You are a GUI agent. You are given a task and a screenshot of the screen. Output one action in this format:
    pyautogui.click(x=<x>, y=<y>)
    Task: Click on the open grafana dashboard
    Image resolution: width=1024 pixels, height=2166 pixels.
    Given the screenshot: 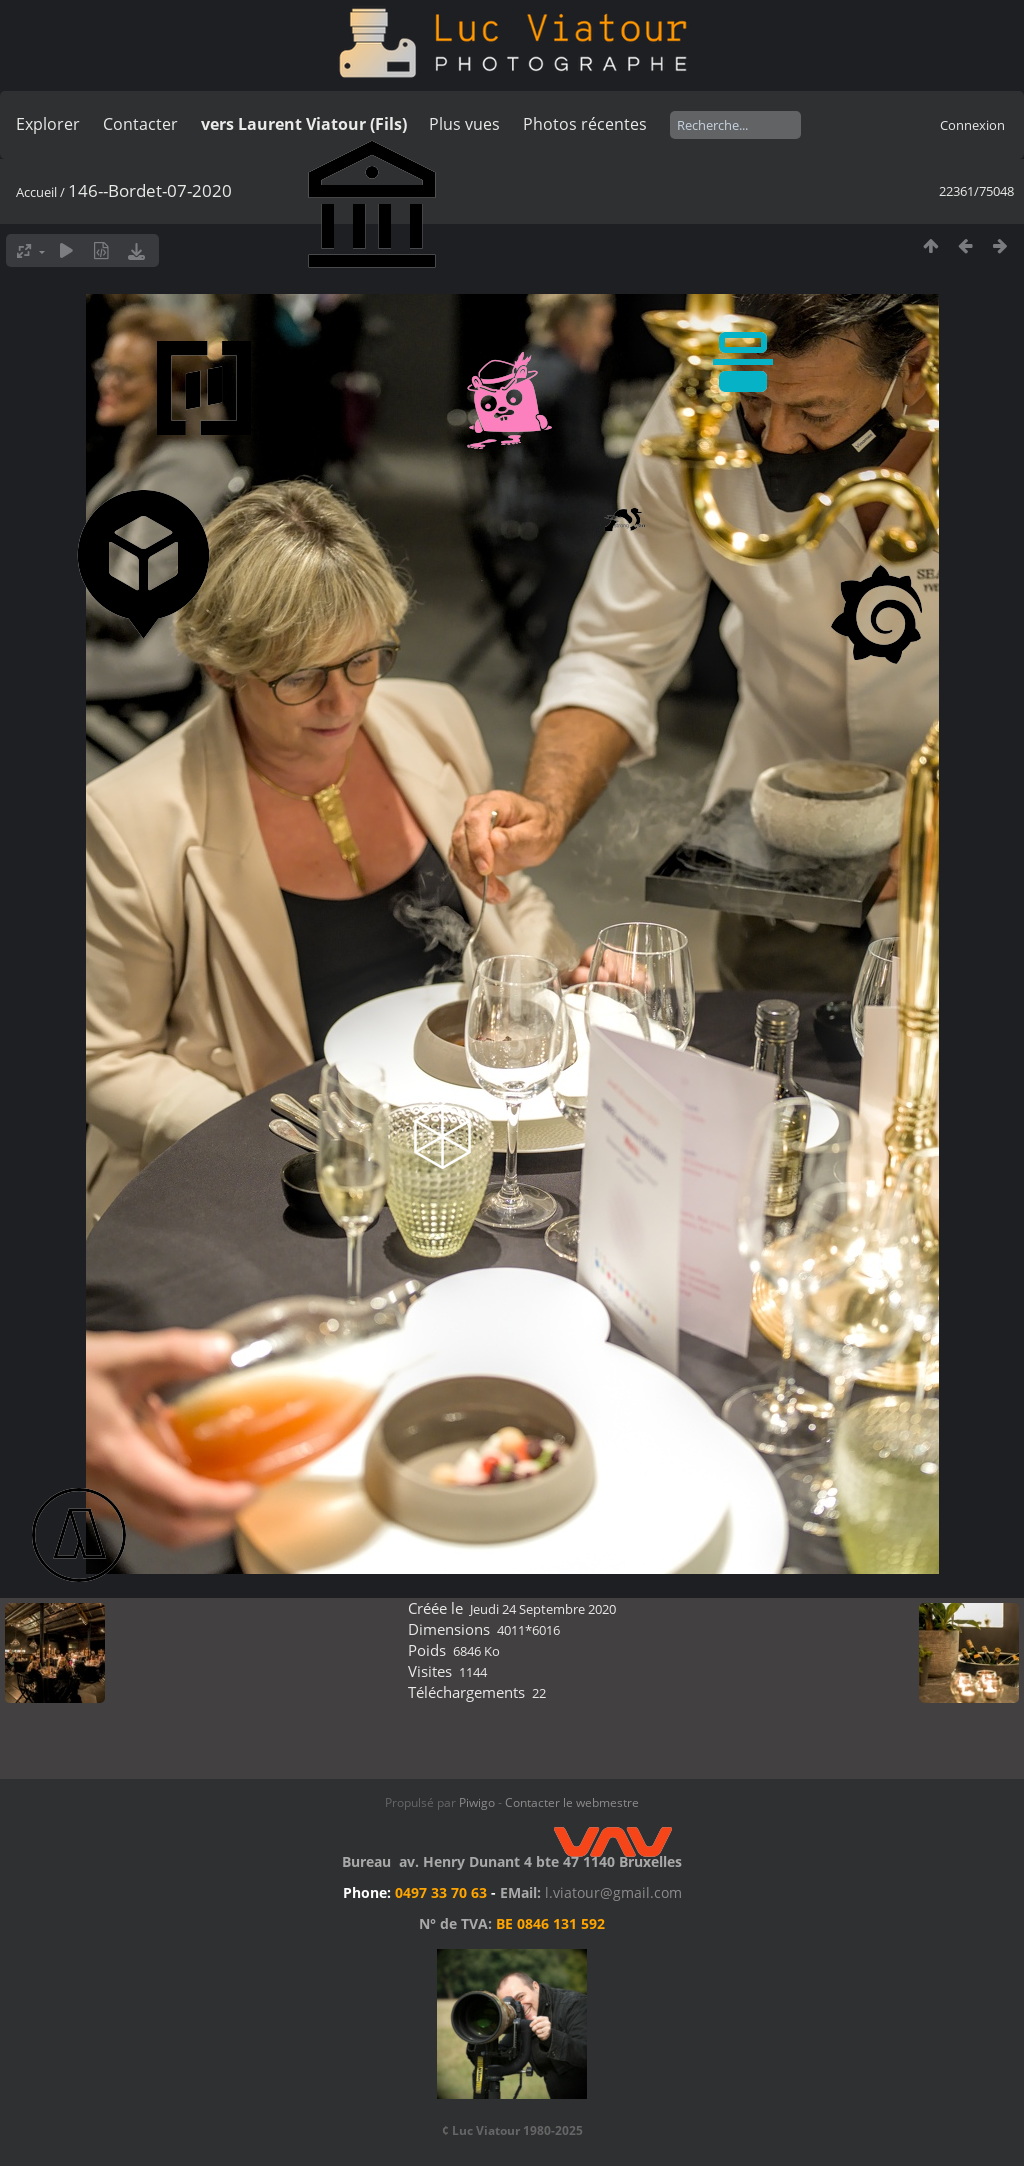 What is the action you would take?
    pyautogui.click(x=876, y=614)
    